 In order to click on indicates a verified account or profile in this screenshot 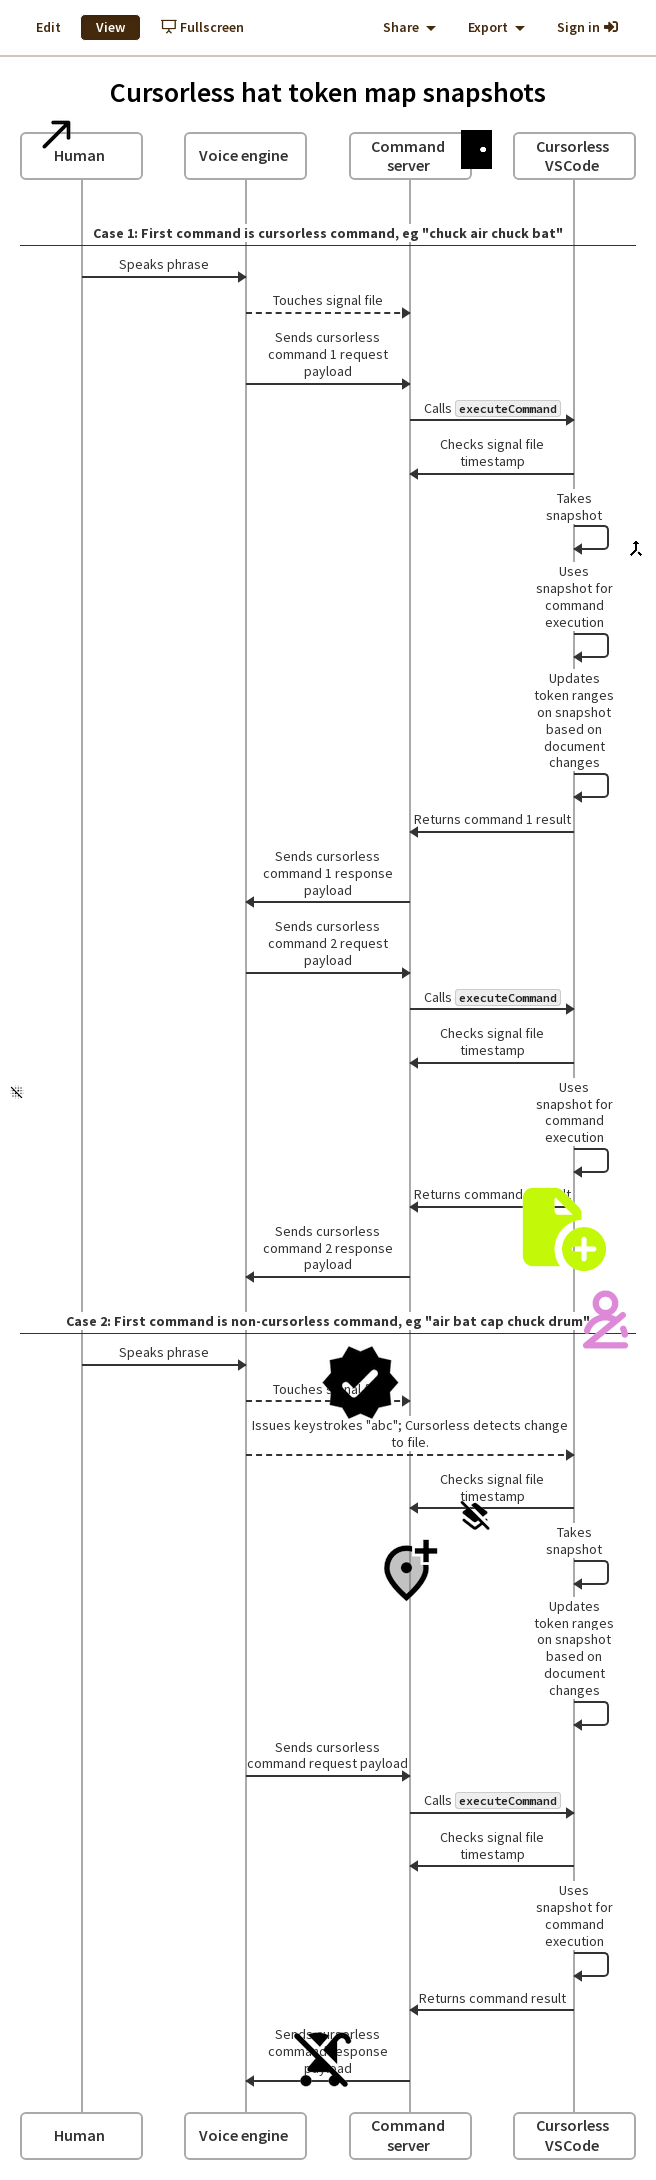, I will do `click(360, 1382)`.